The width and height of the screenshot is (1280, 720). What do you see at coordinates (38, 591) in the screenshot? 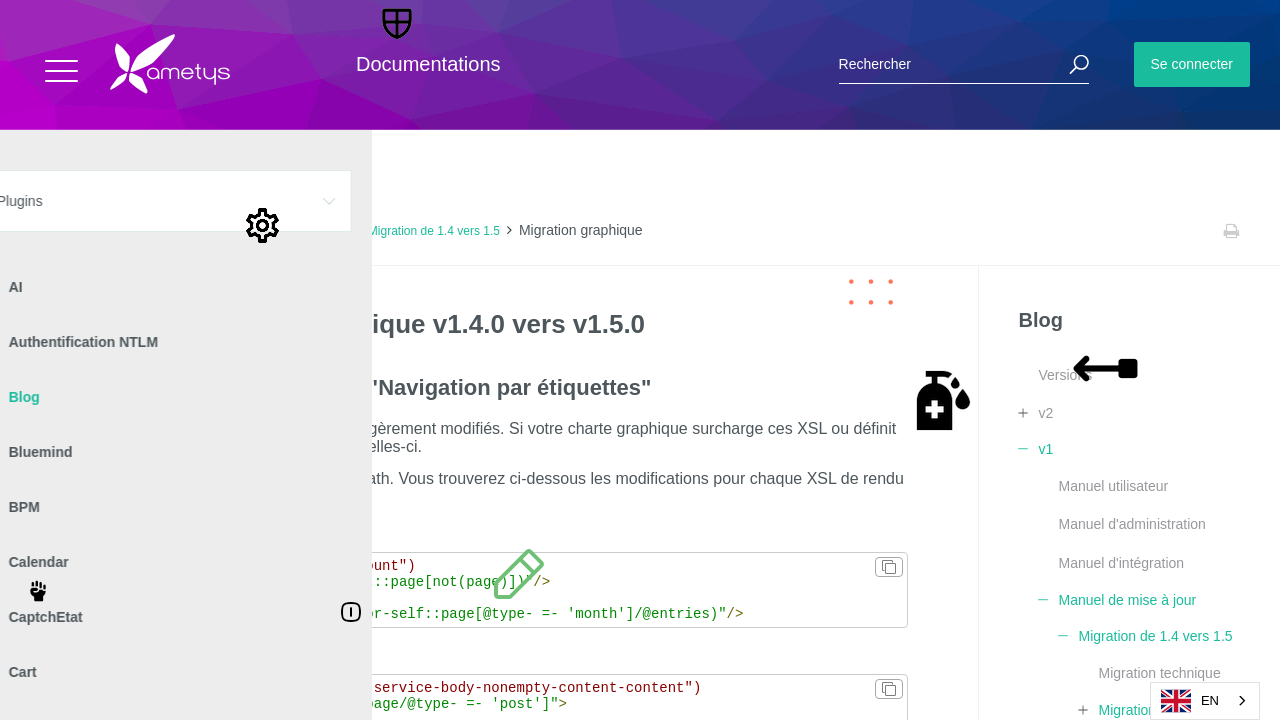
I see `show solidarity or support for a cause` at bounding box center [38, 591].